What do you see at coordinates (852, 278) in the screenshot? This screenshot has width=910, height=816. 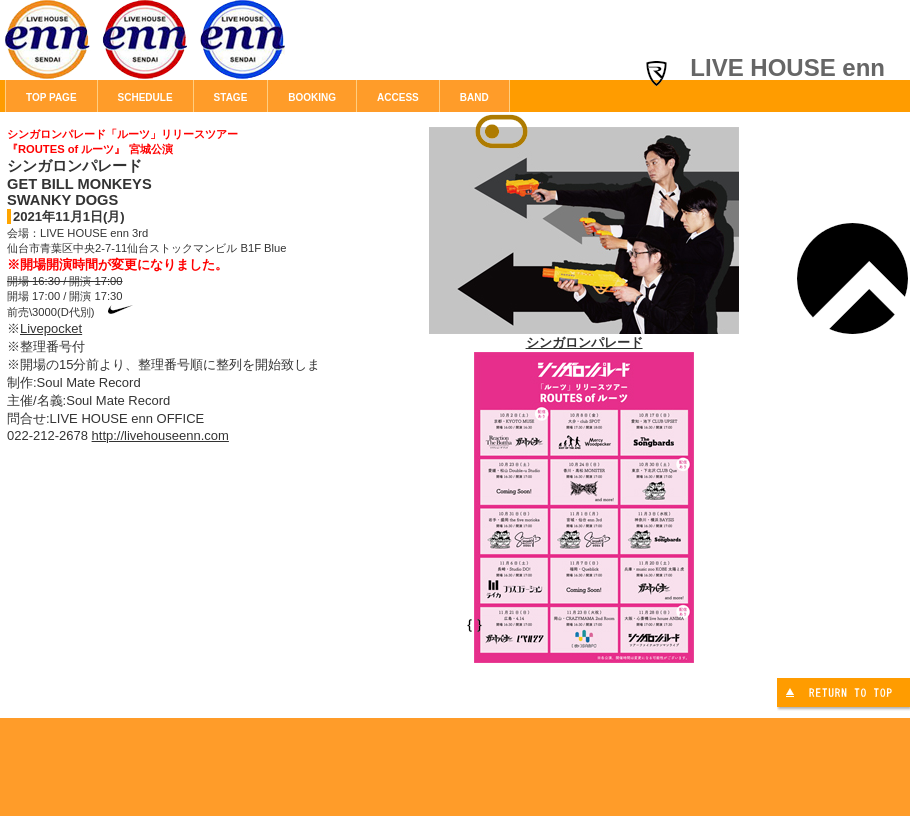 I see `Rocky Linux logo` at bounding box center [852, 278].